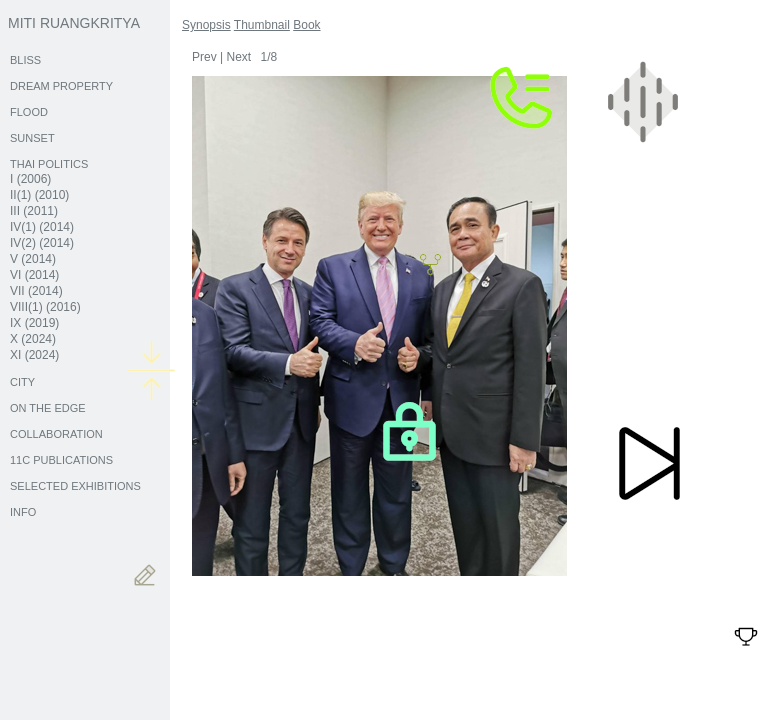 The width and height of the screenshot is (768, 720). Describe the element at coordinates (409, 434) in the screenshot. I see `access security or password settings` at that location.